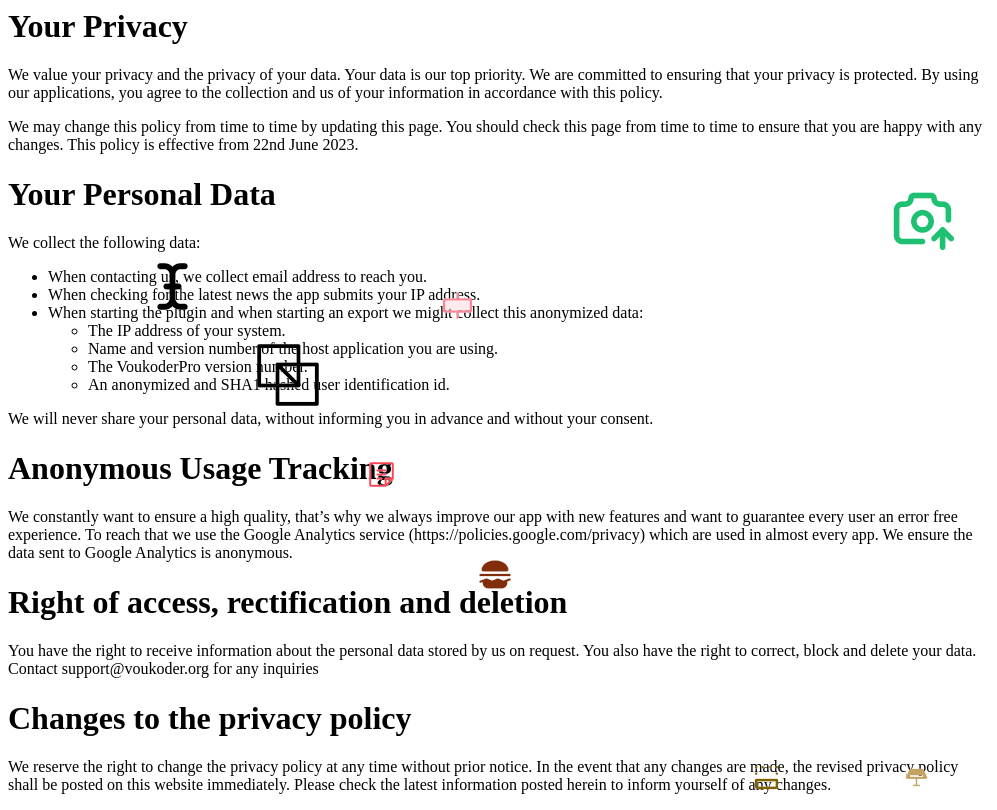 The width and height of the screenshot is (997, 810). Describe the element at coordinates (381, 474) in the screenshot. I see `create a new note` at that location.